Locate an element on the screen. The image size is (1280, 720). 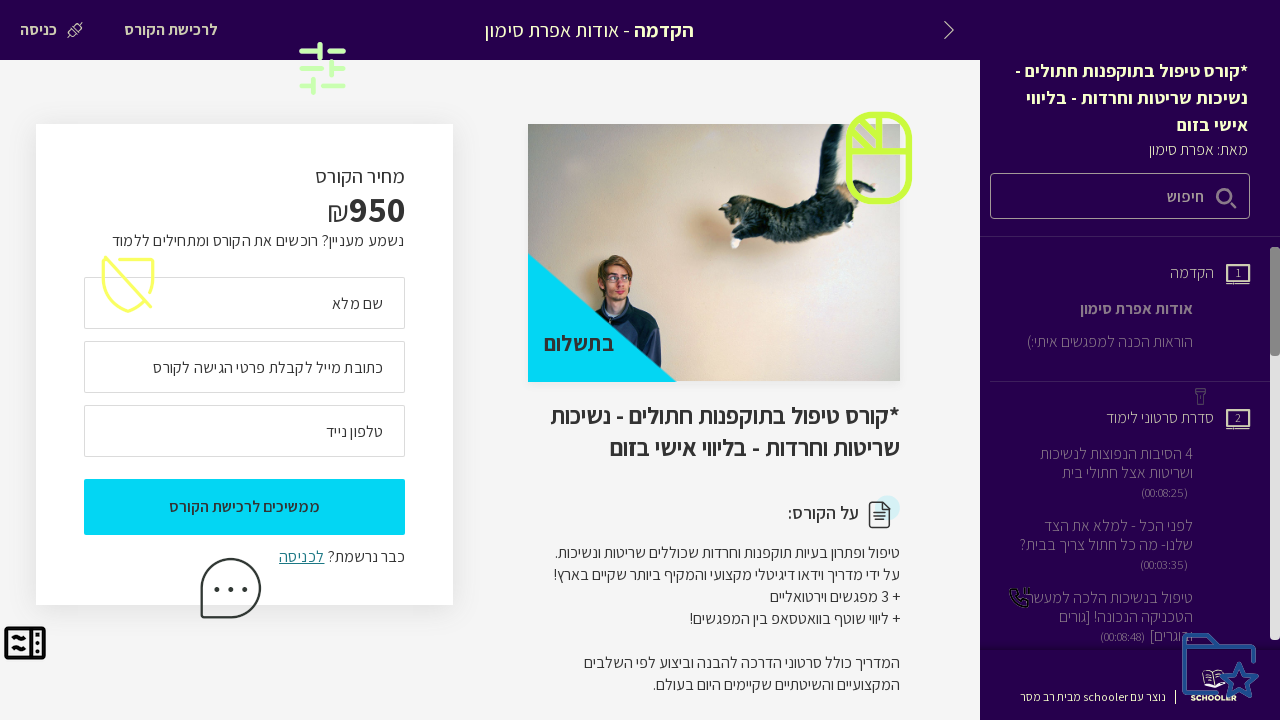
access your starred or favorite files is located at coordinates (1219, 664).